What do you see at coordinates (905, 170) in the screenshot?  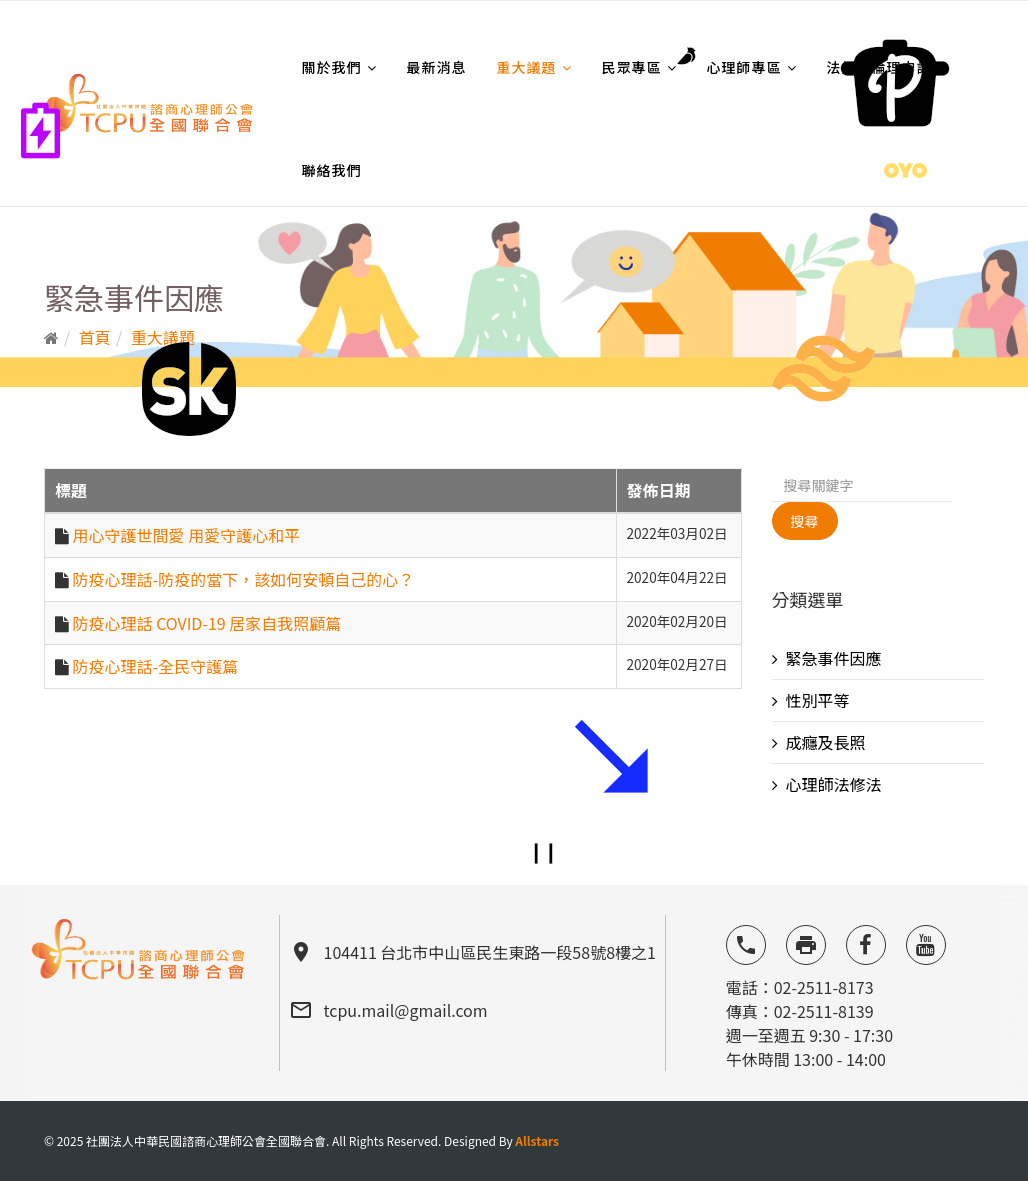 I see `open the OYO hotel booking app` at bounding box center [905, 170].